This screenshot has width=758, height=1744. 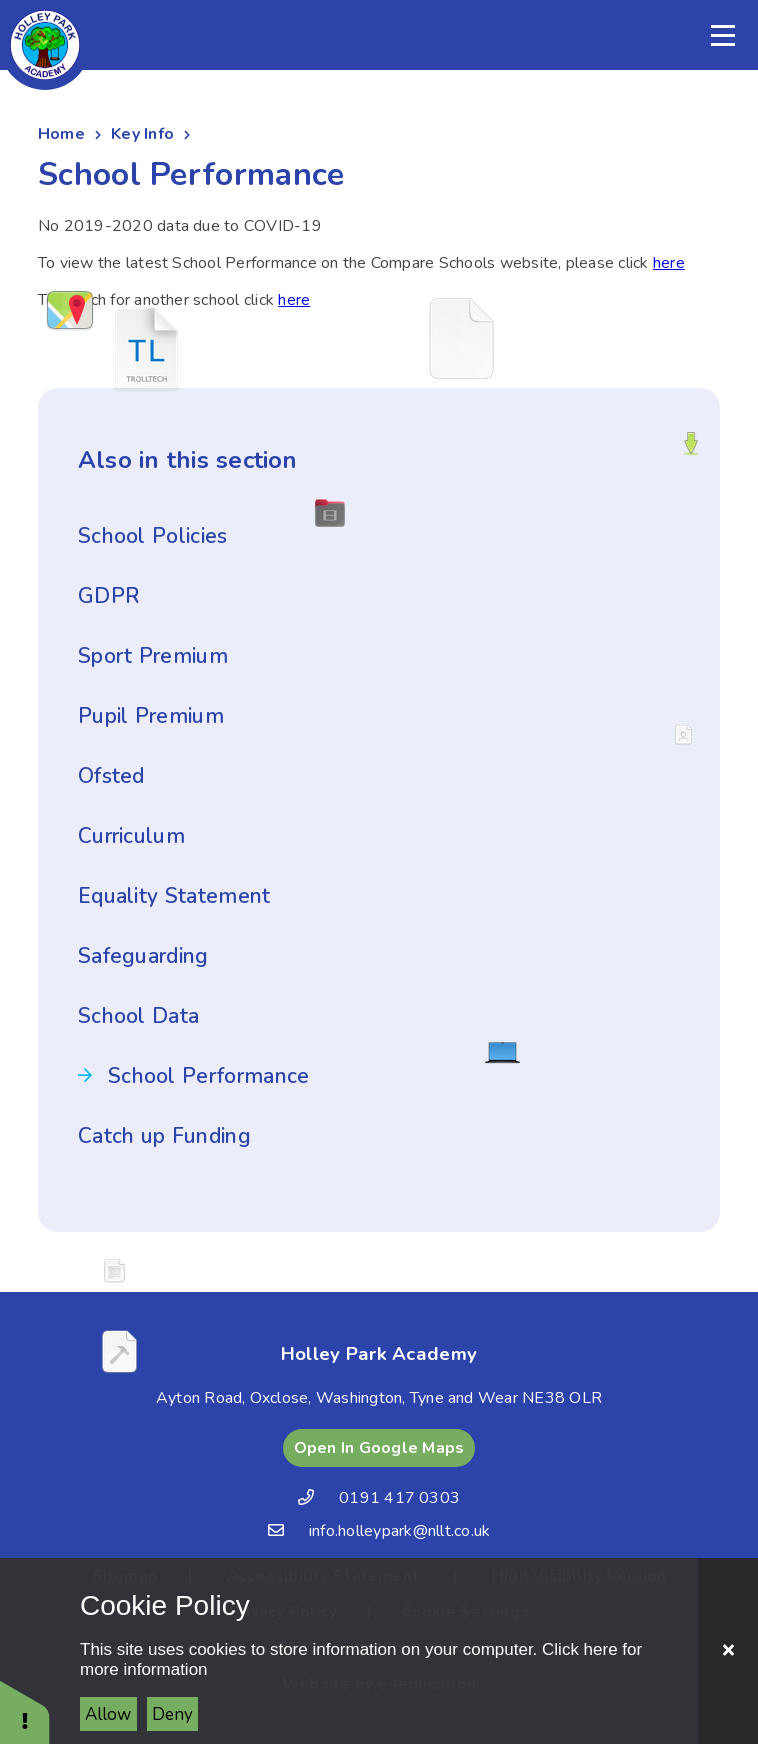 I want to click on makefile document used for build automation, so click(x=119, y=1351).